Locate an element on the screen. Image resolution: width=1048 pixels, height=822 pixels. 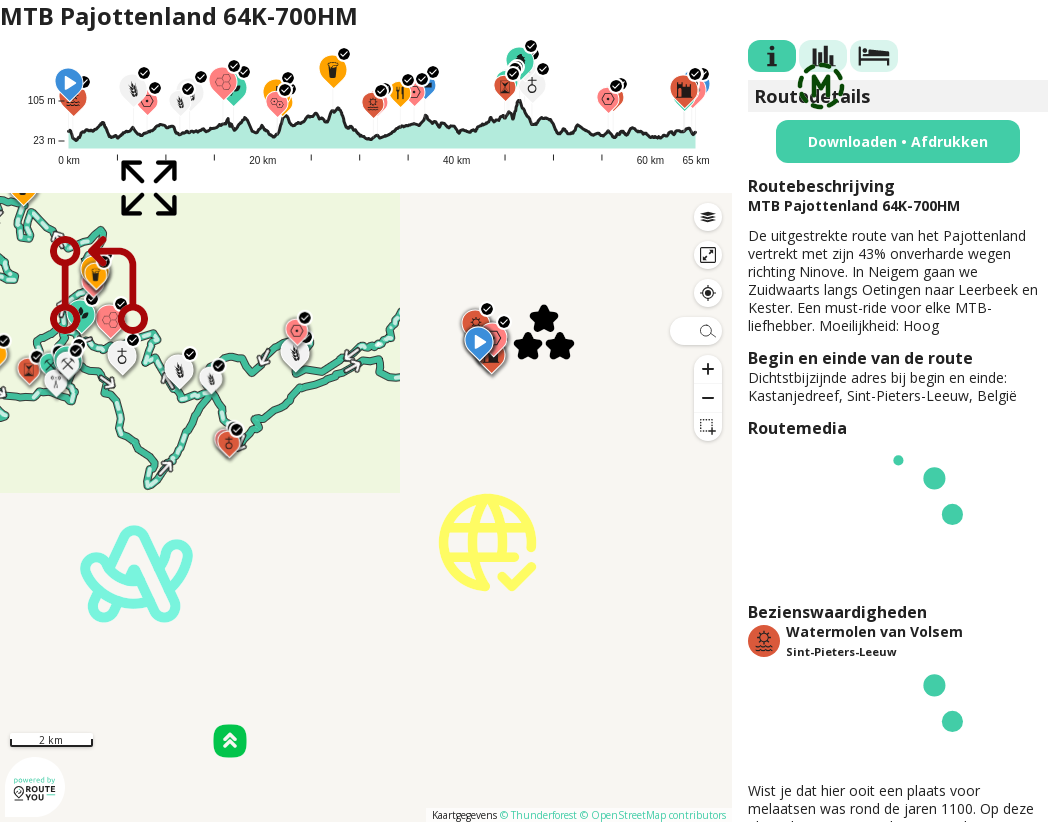
expand to fullscreen mode is located at coordinates (149, 188).